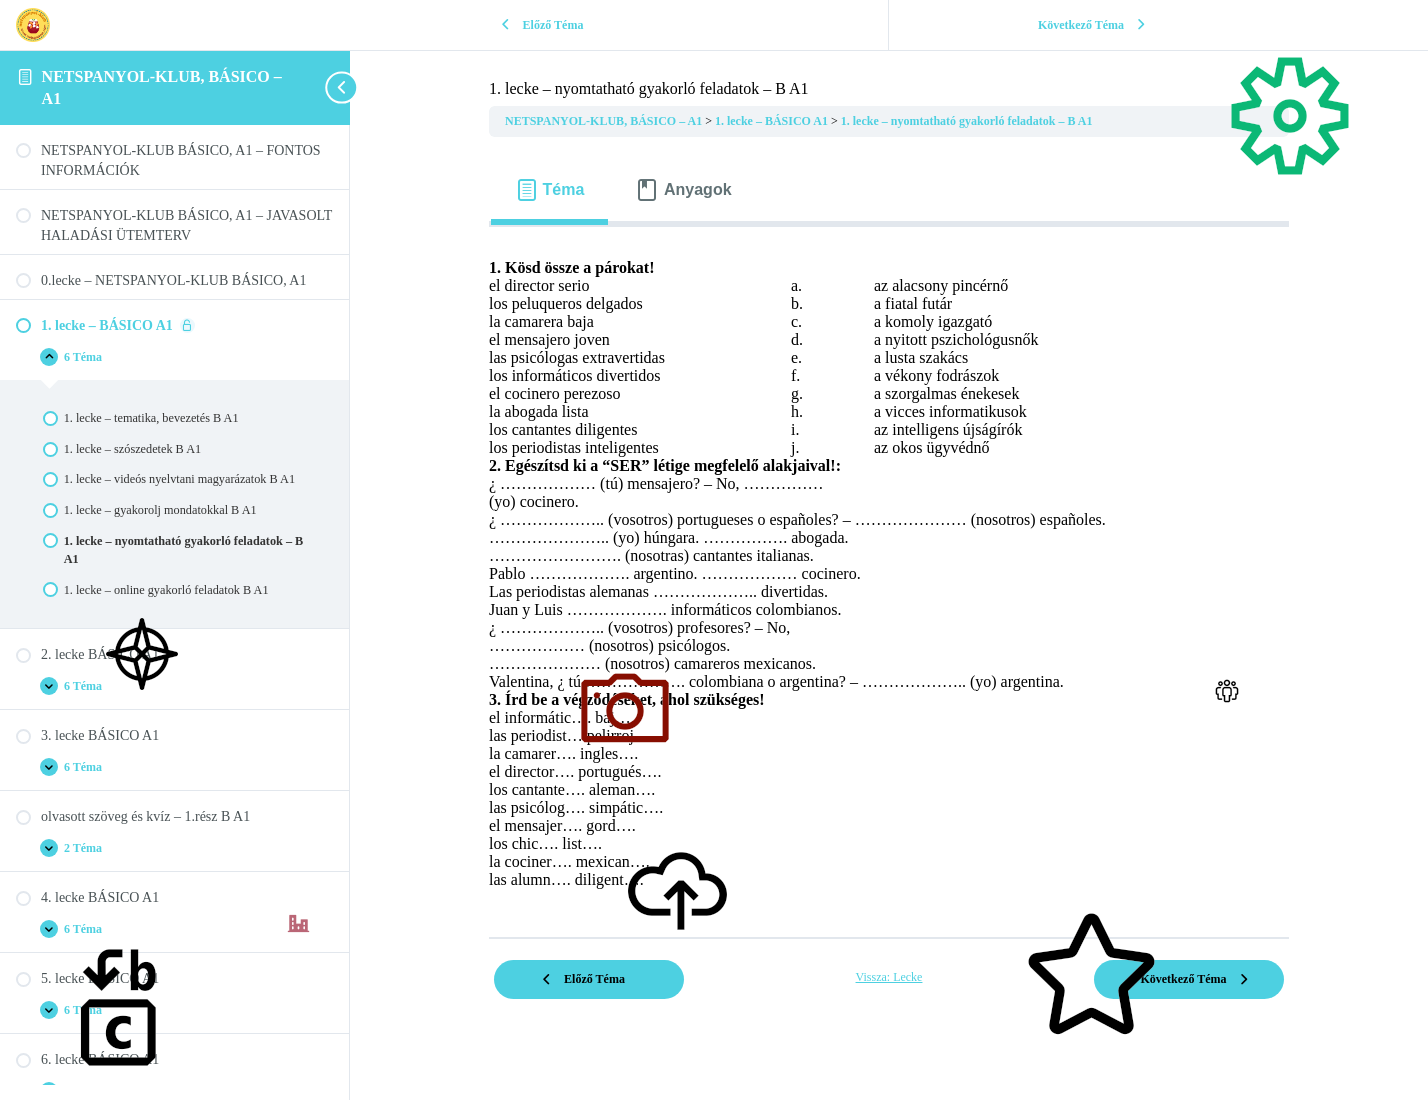  Describe the element at coordinates (142, 654) in the screenshot. I see `access navigation or directional tools` at that location.